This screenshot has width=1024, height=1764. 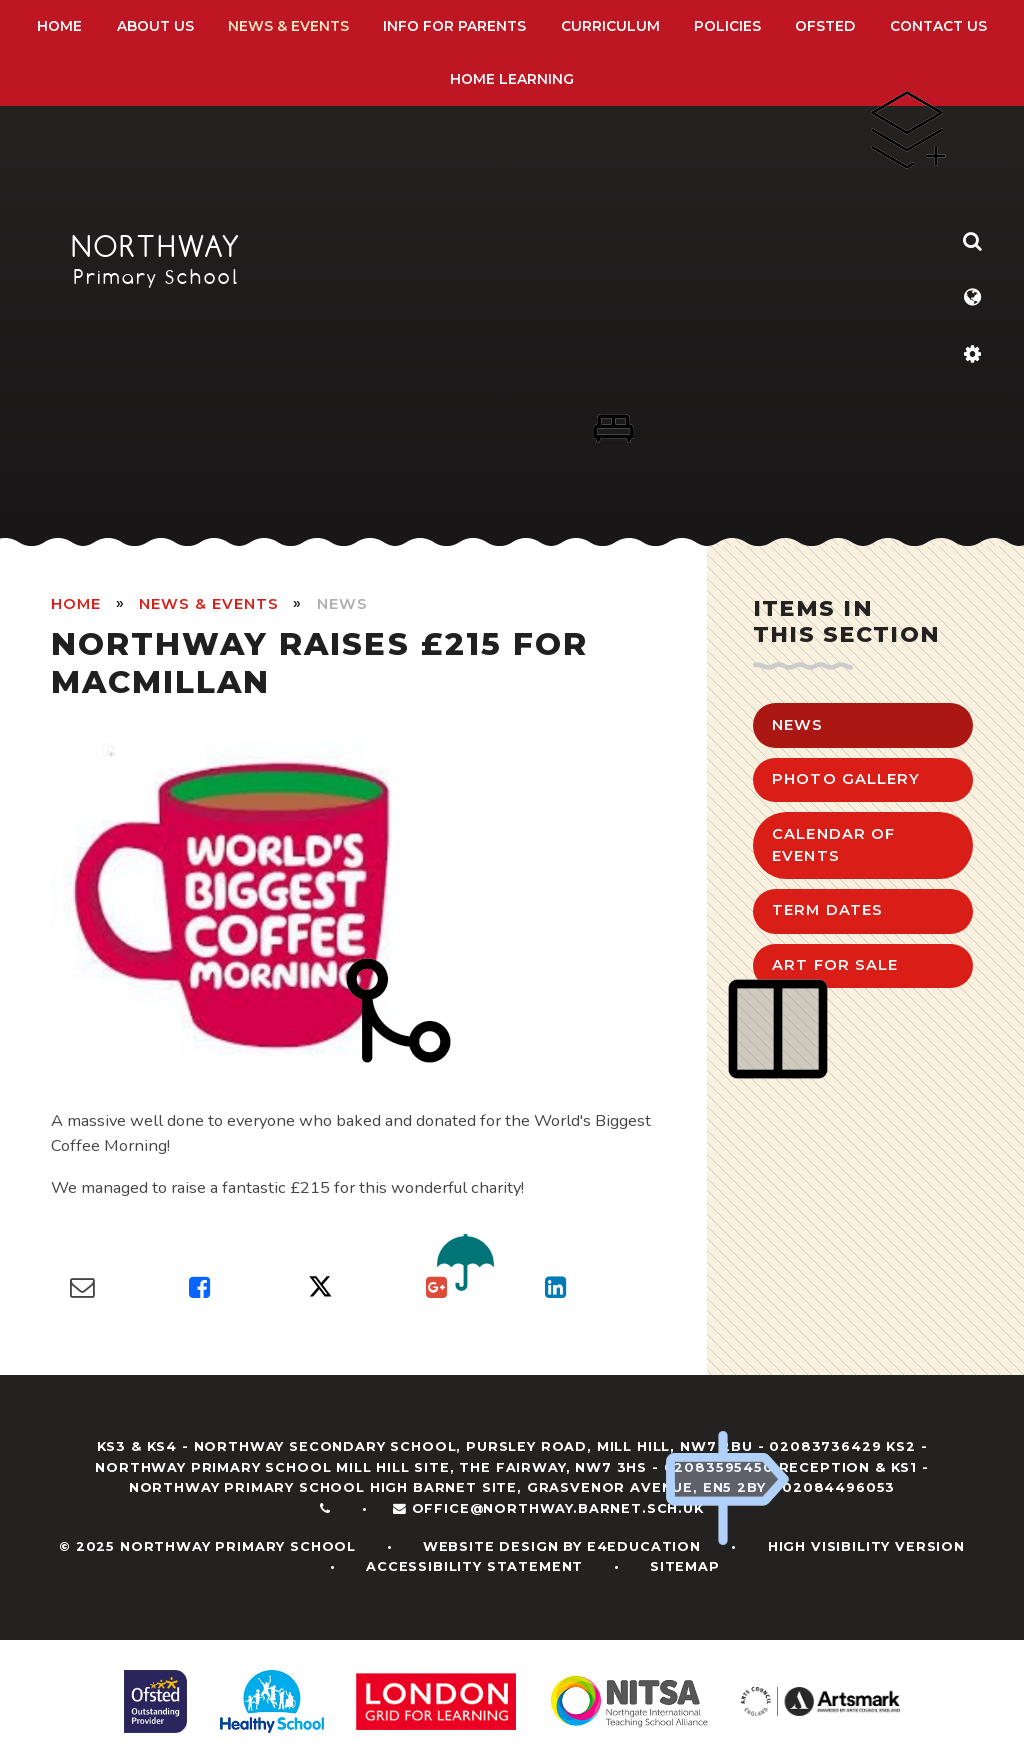 What do you see at coordinates (613, 428) in the screenshot?
I see `view bedroom or sleeping accommodations` at bounding box center [613, 428].